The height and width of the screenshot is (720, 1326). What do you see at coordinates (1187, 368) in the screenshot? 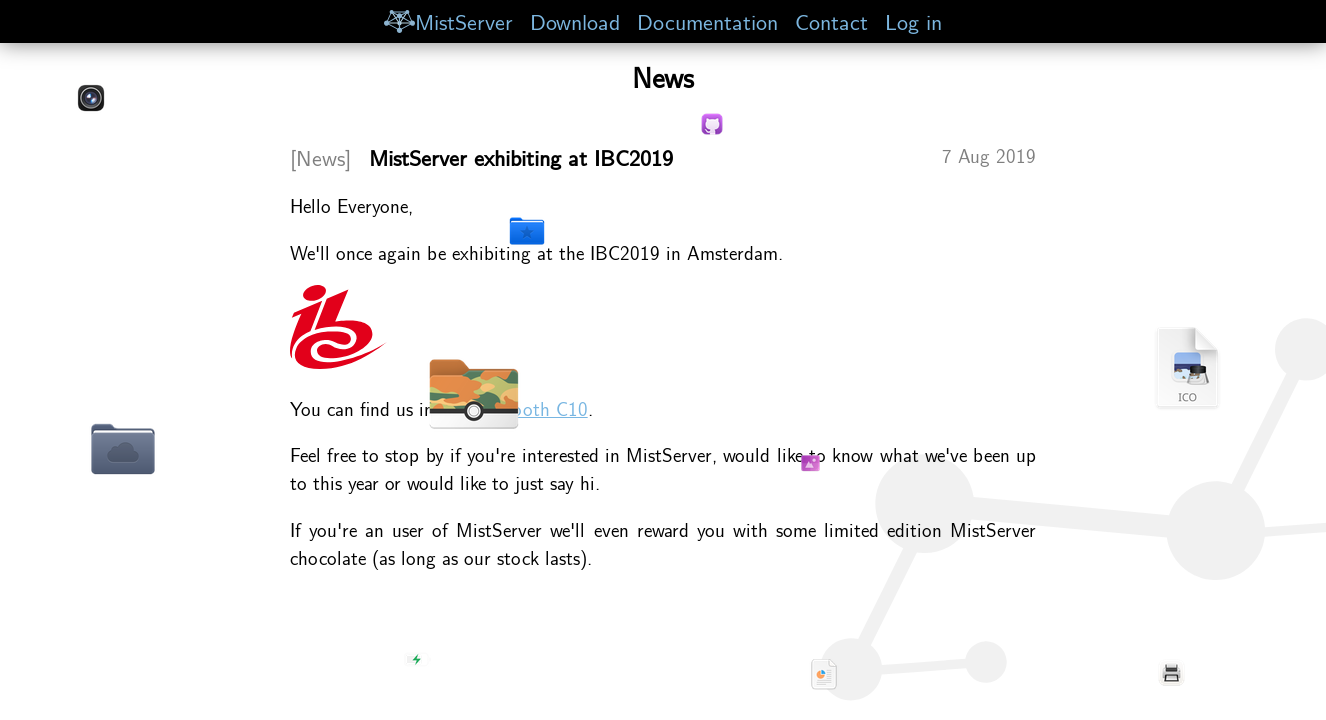
I see `an ico image file used for icons and favicons` at bounding box center [1187, 368].